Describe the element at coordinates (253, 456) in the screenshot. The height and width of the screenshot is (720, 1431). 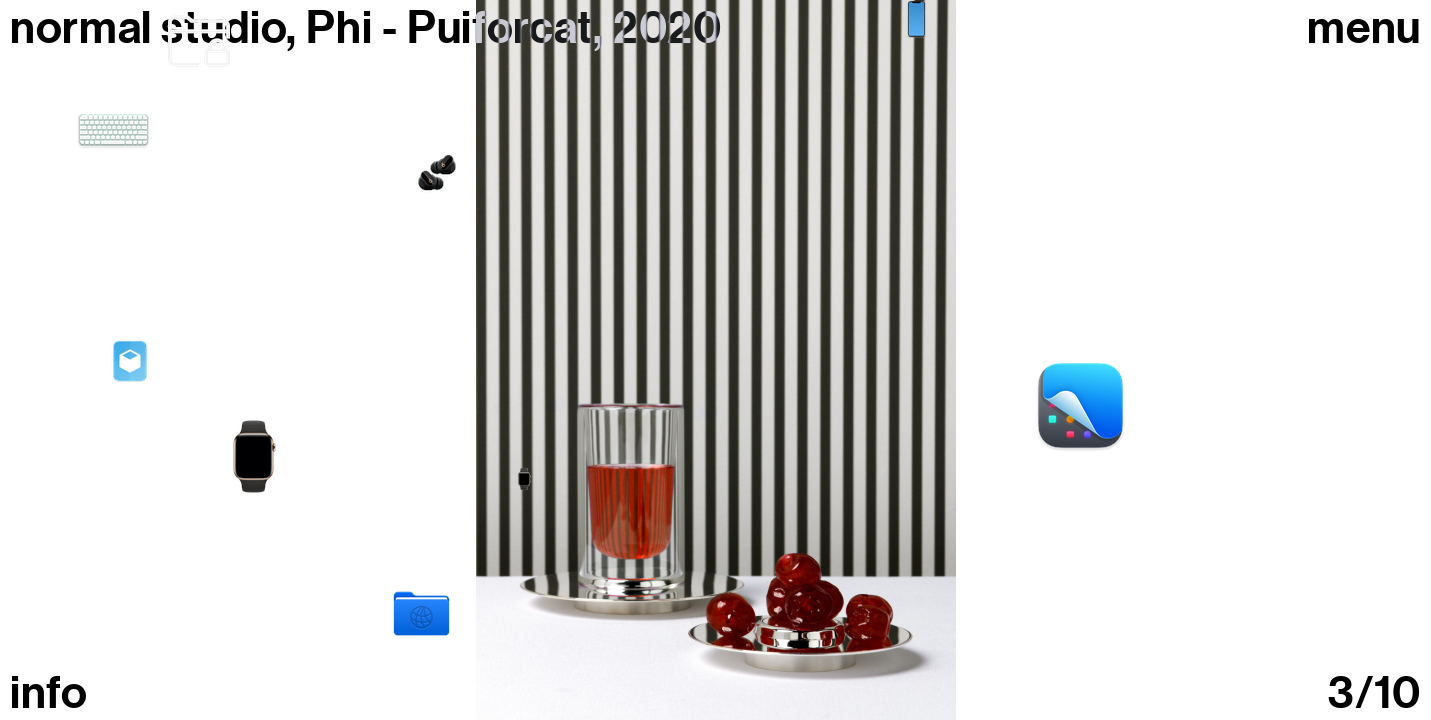
I see `manage your paired Apple Watch` at that location.